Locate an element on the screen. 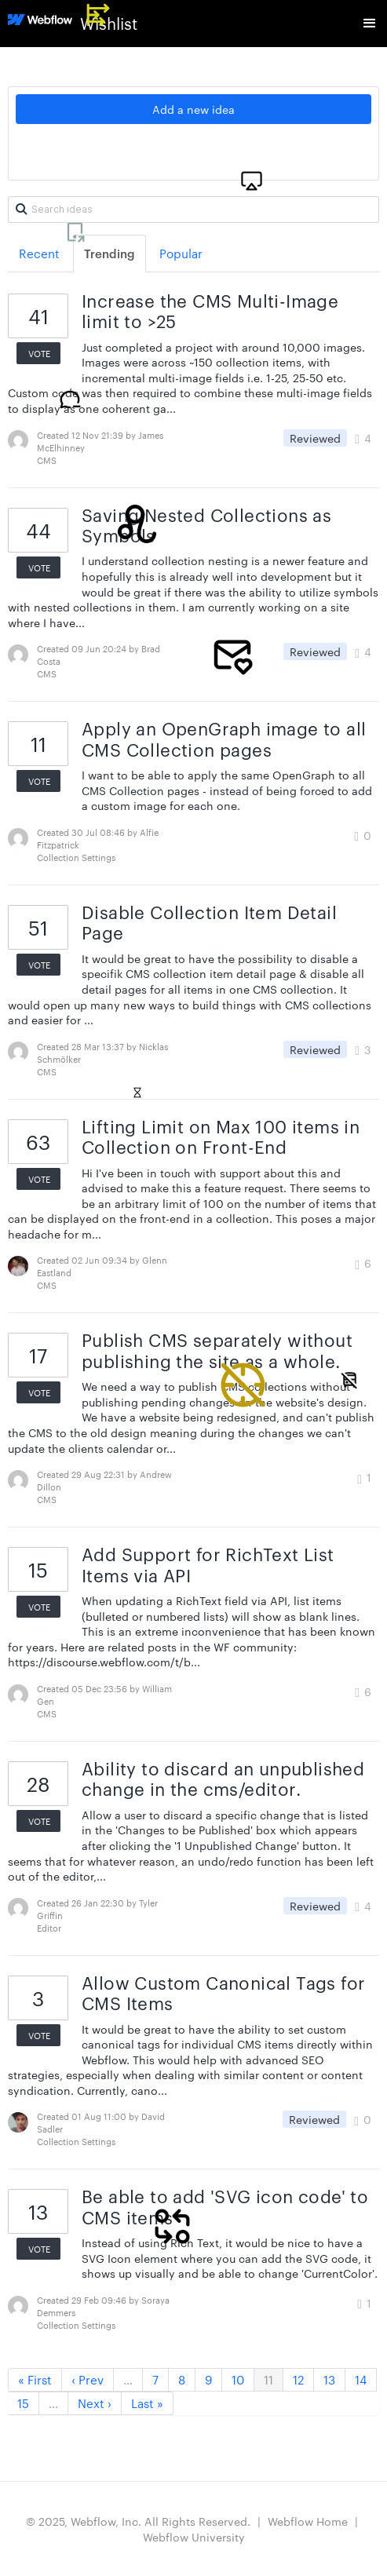  indicates transfers are not available at this stop is located at coordinates (349, 1380).